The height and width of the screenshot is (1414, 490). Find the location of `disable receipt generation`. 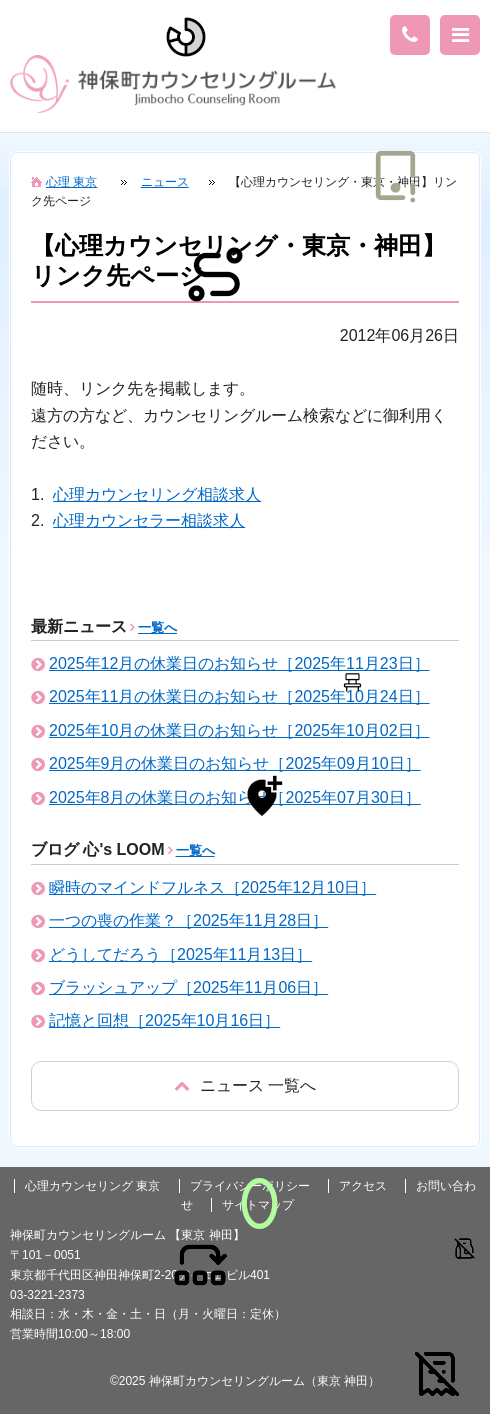

disable receipt generation is located at coordinates (437, 1374).